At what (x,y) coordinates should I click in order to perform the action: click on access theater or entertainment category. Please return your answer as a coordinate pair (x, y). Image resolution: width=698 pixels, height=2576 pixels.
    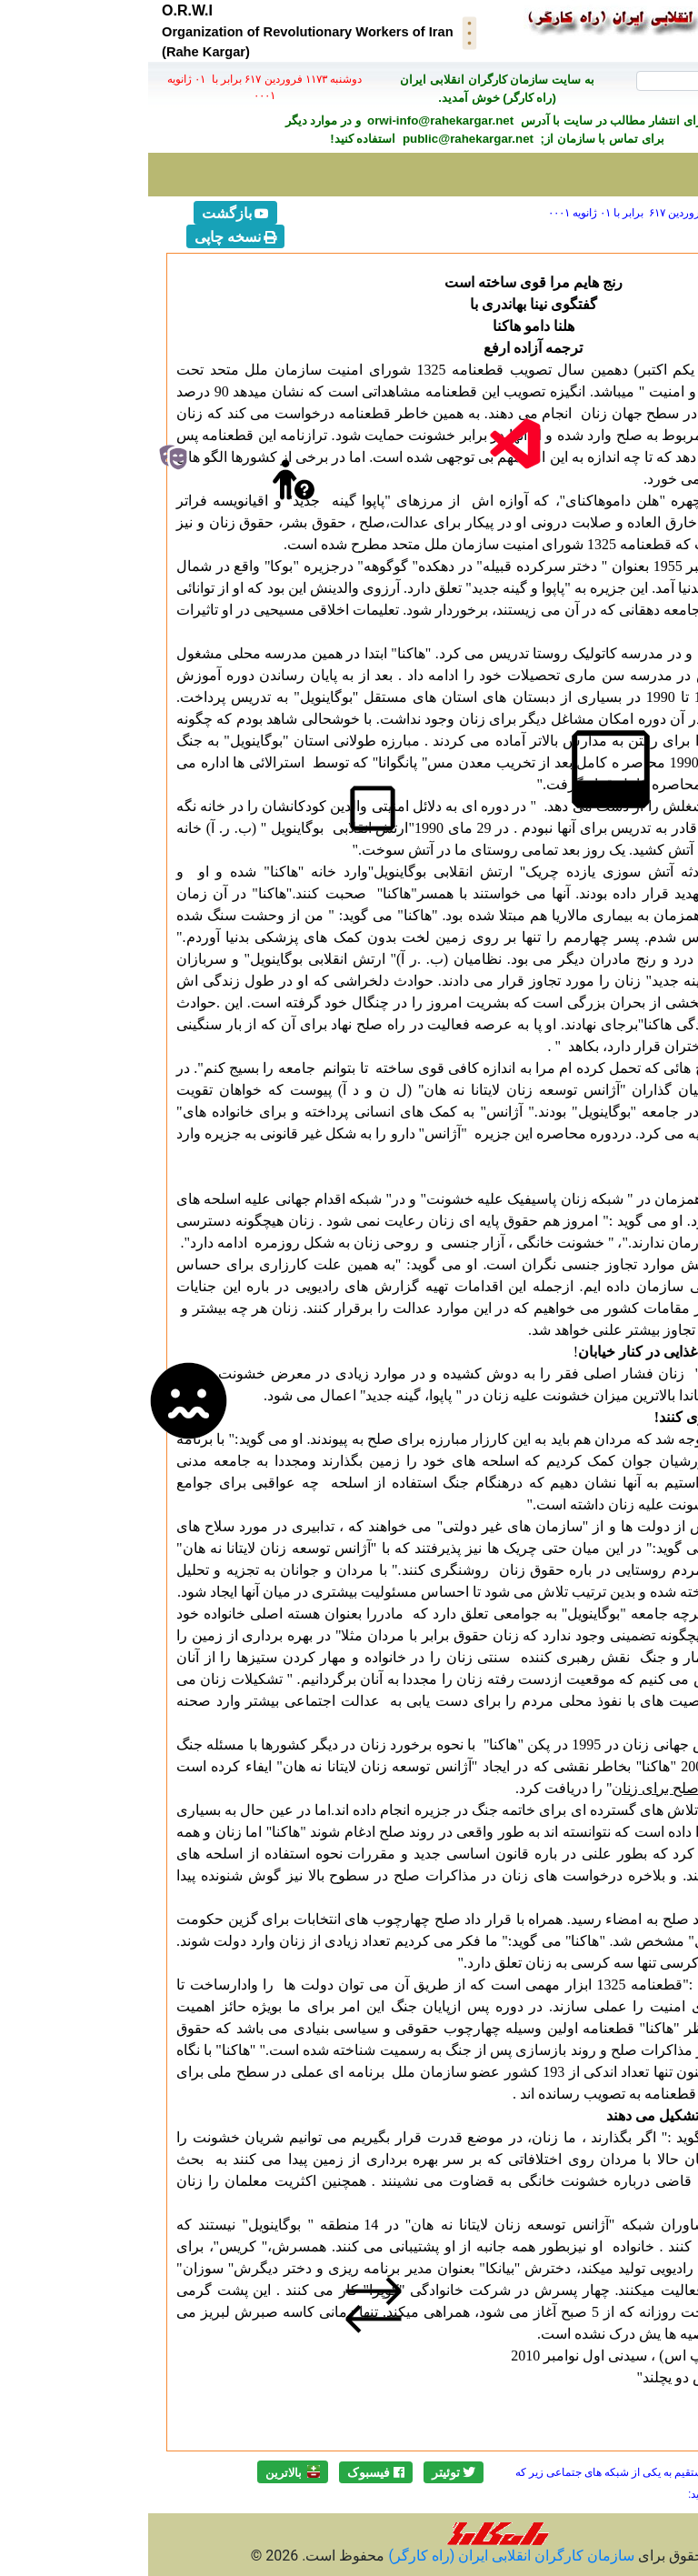
    Looking at the image, I should click on (174, 457).